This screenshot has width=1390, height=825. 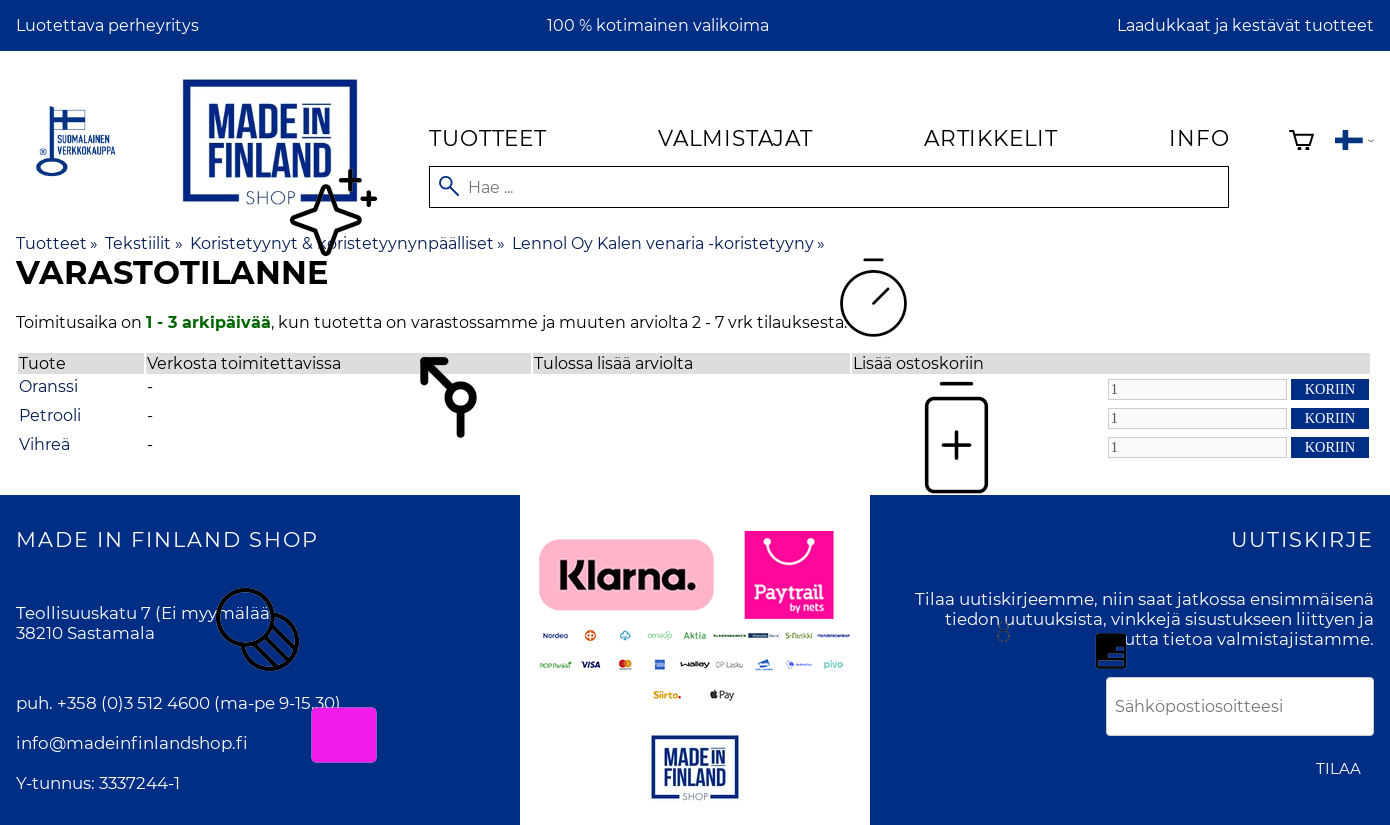 What do you see at coordinates (448, 397) in the screenshot?
I see `take the last left exit at the roundabout` at bounding box center [448, 397].